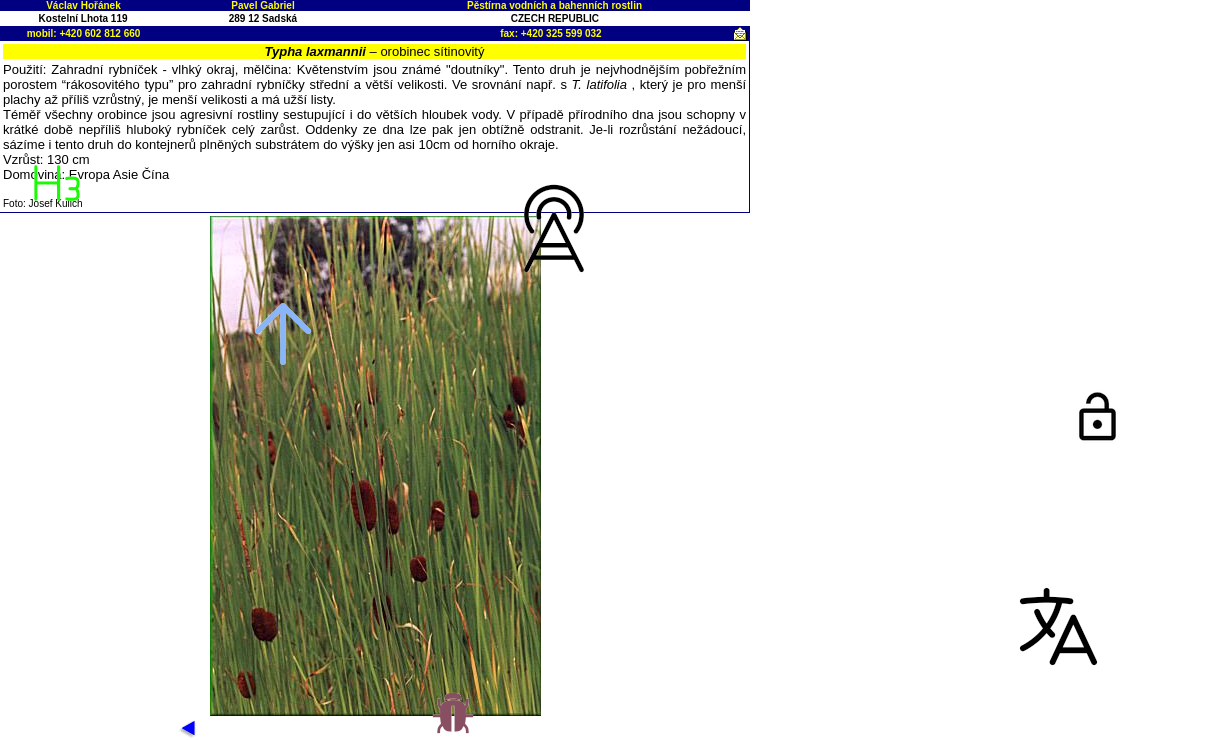 The height and width of the screenshot is (742, 1230). Describe the element at coordinates (1058, 626) in the screenshot. I see `change language settings` at that location.